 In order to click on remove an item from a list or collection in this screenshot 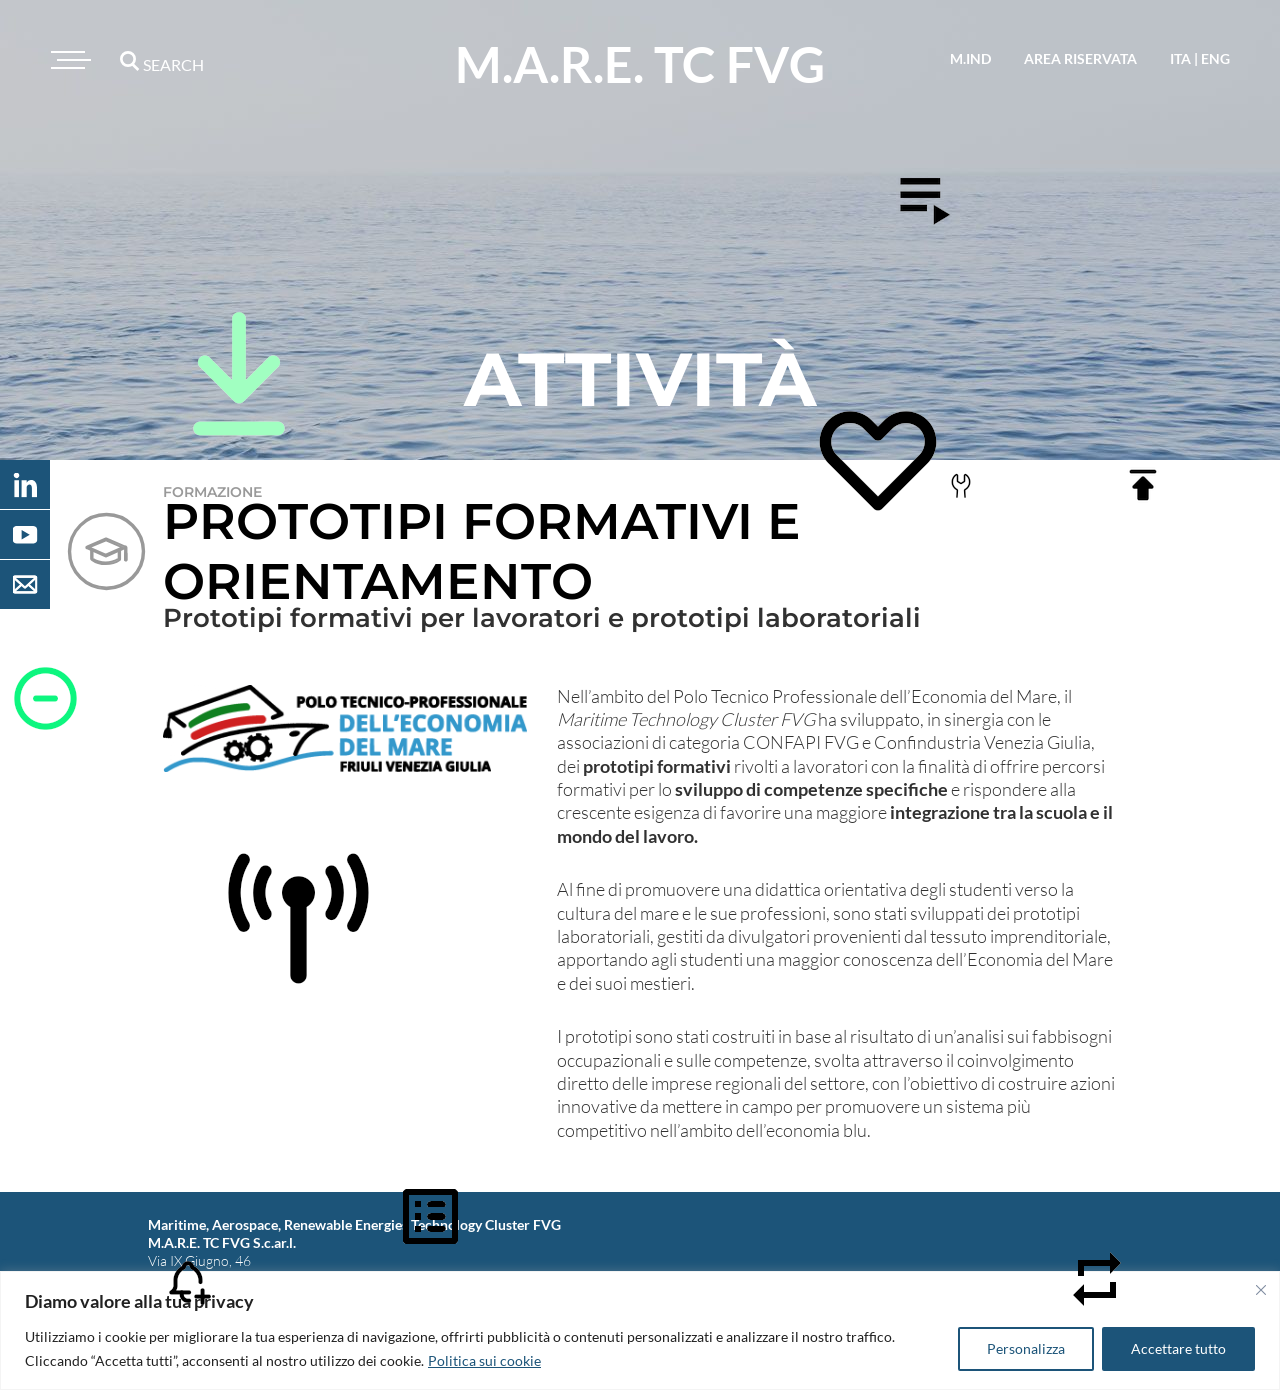, I will do `click(45, 698)`.